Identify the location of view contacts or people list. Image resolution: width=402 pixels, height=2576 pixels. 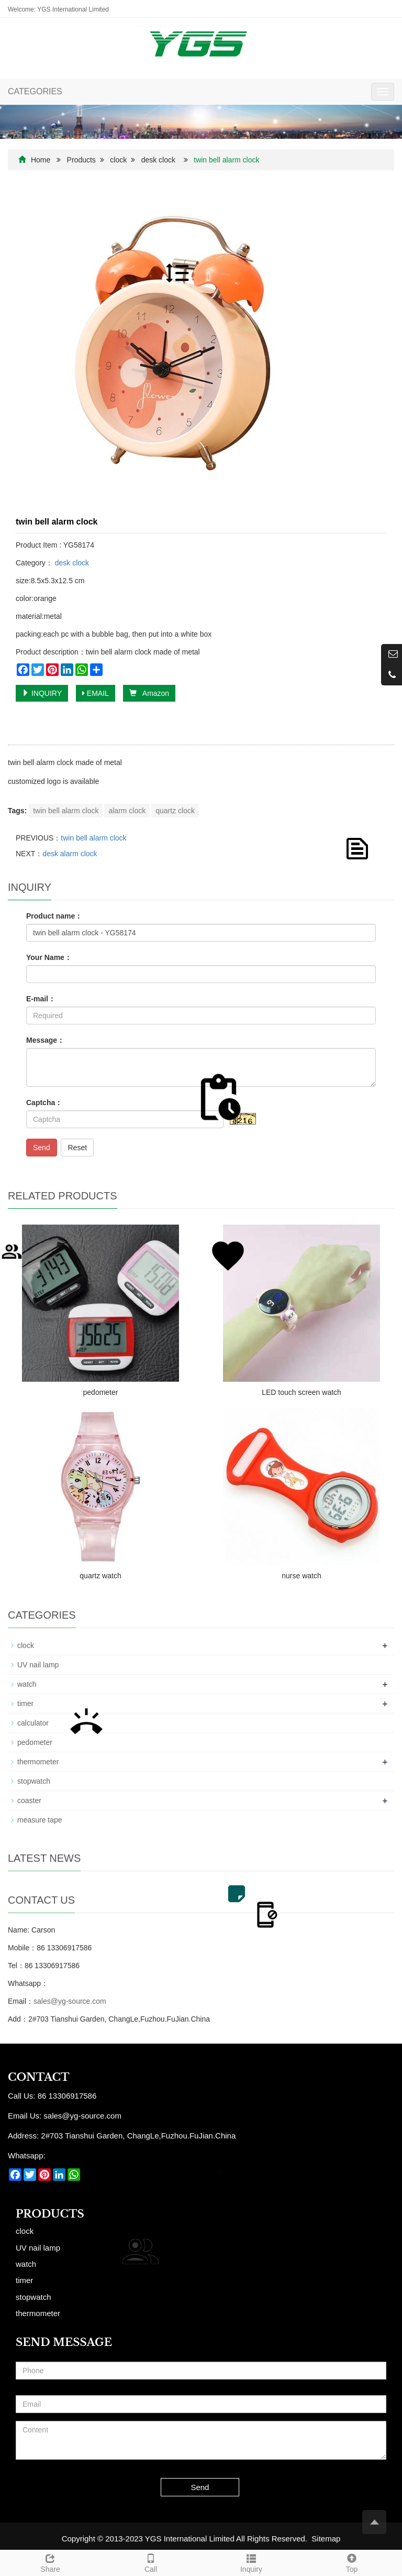
(12, 1251).